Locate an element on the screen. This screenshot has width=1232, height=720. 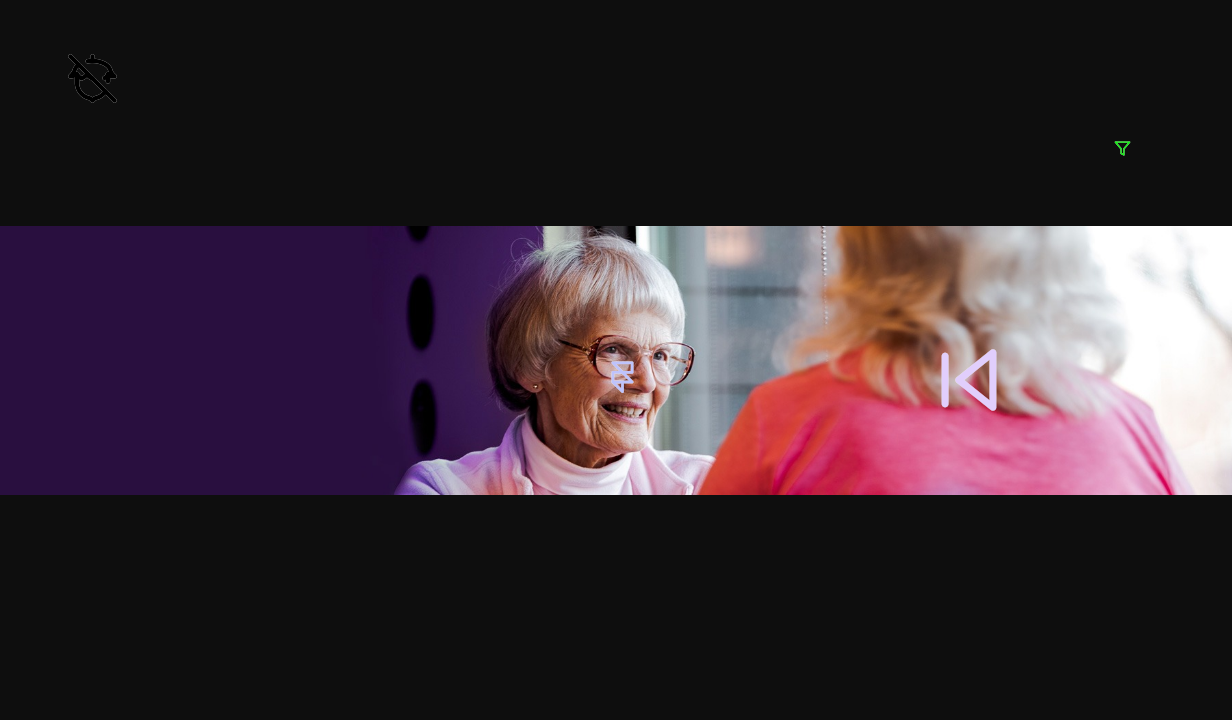
open Framer app is located at coordinates (622, 376).